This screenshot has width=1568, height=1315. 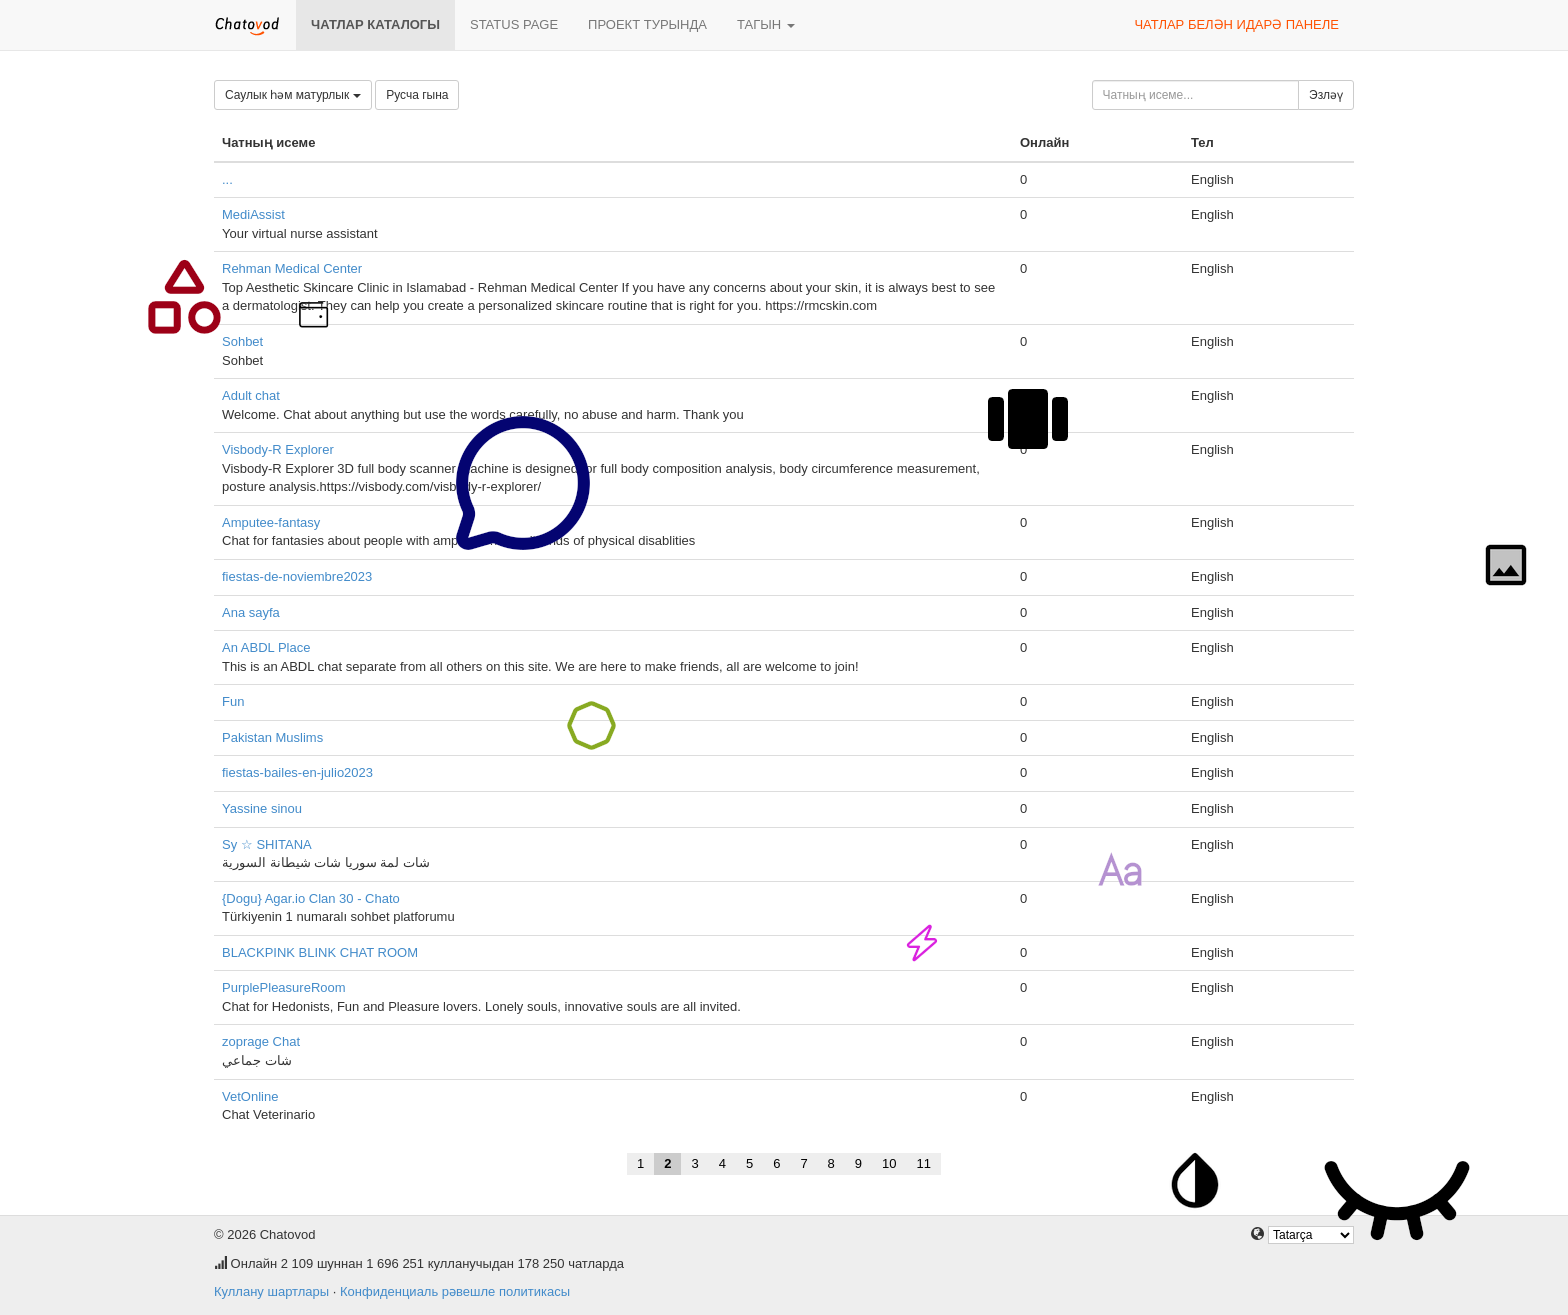 What do you see at coordinates (1120, 870) in the screenshot?
I see `change font or text settings` at bounding box center [1120, 870].